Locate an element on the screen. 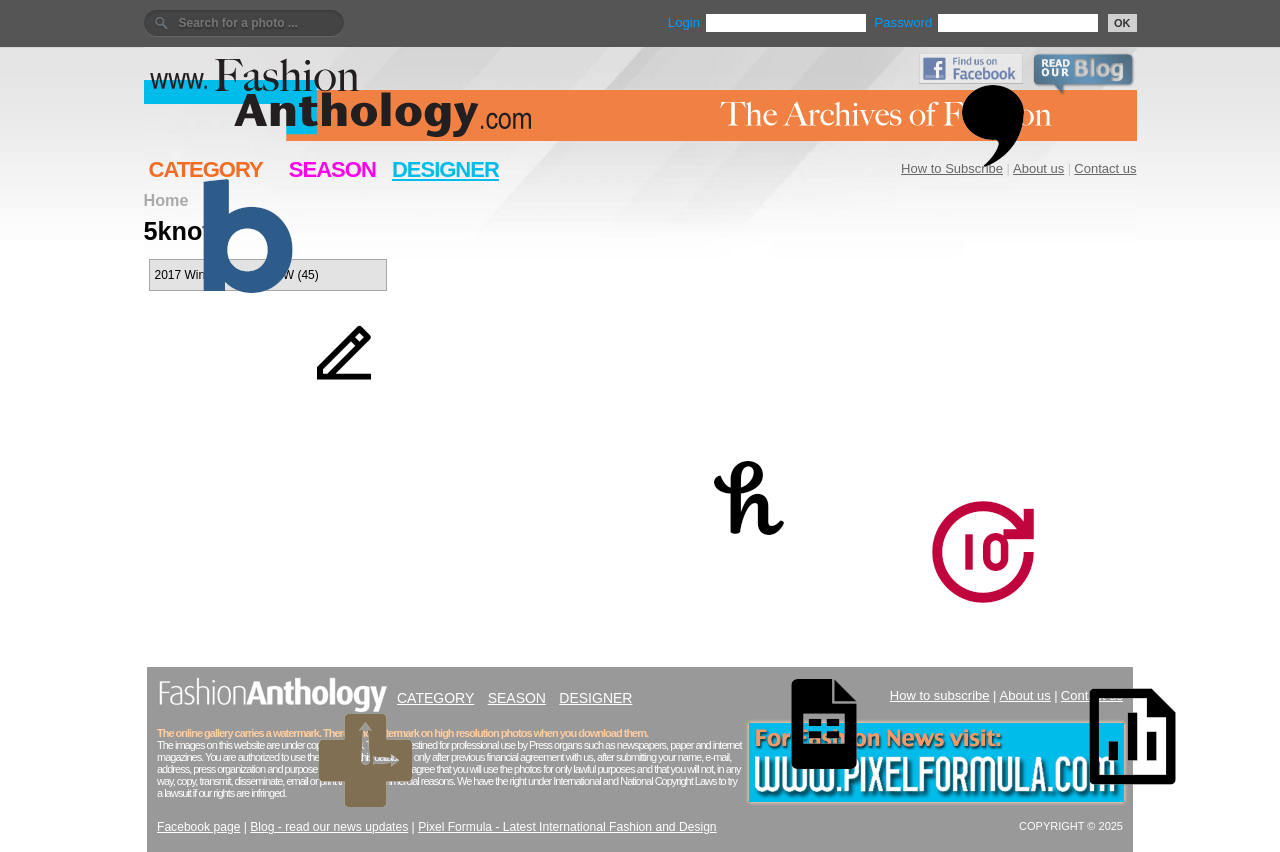 The image size is (1280, 852). edit content or text is located at coordinates (344, 353).